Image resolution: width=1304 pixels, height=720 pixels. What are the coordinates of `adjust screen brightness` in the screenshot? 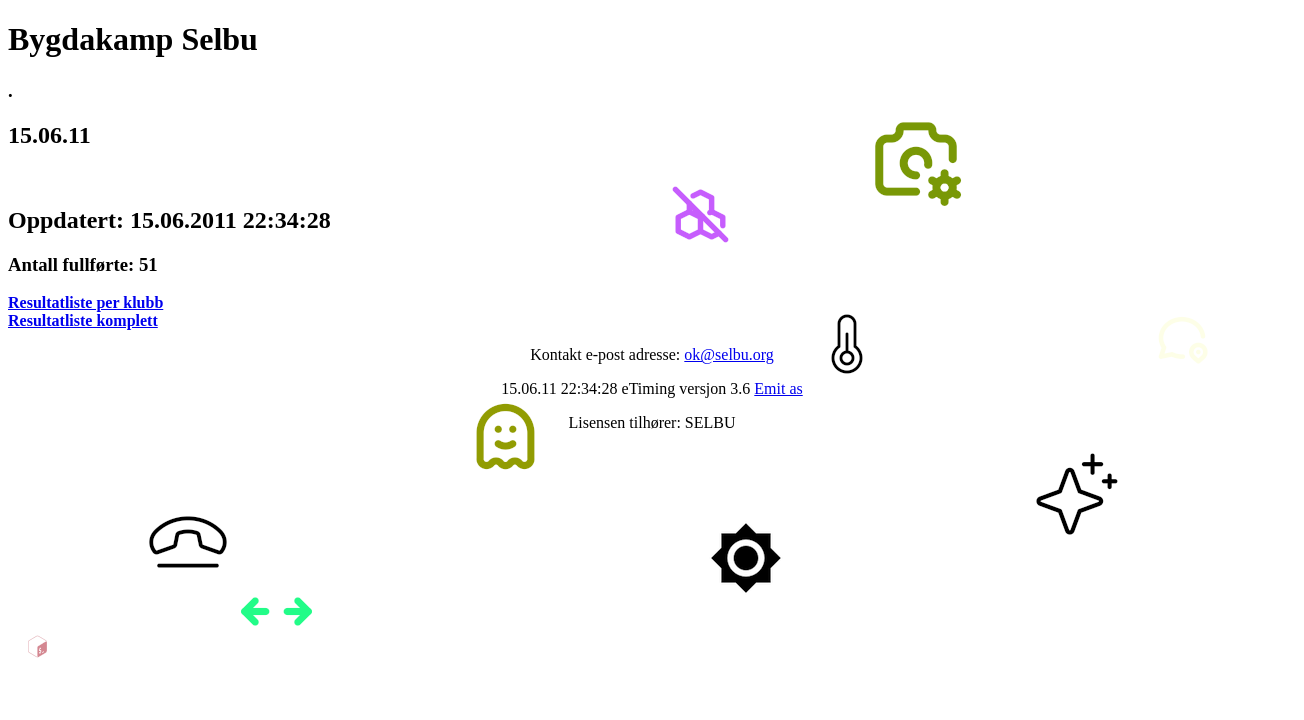 It's located at (746, 558).